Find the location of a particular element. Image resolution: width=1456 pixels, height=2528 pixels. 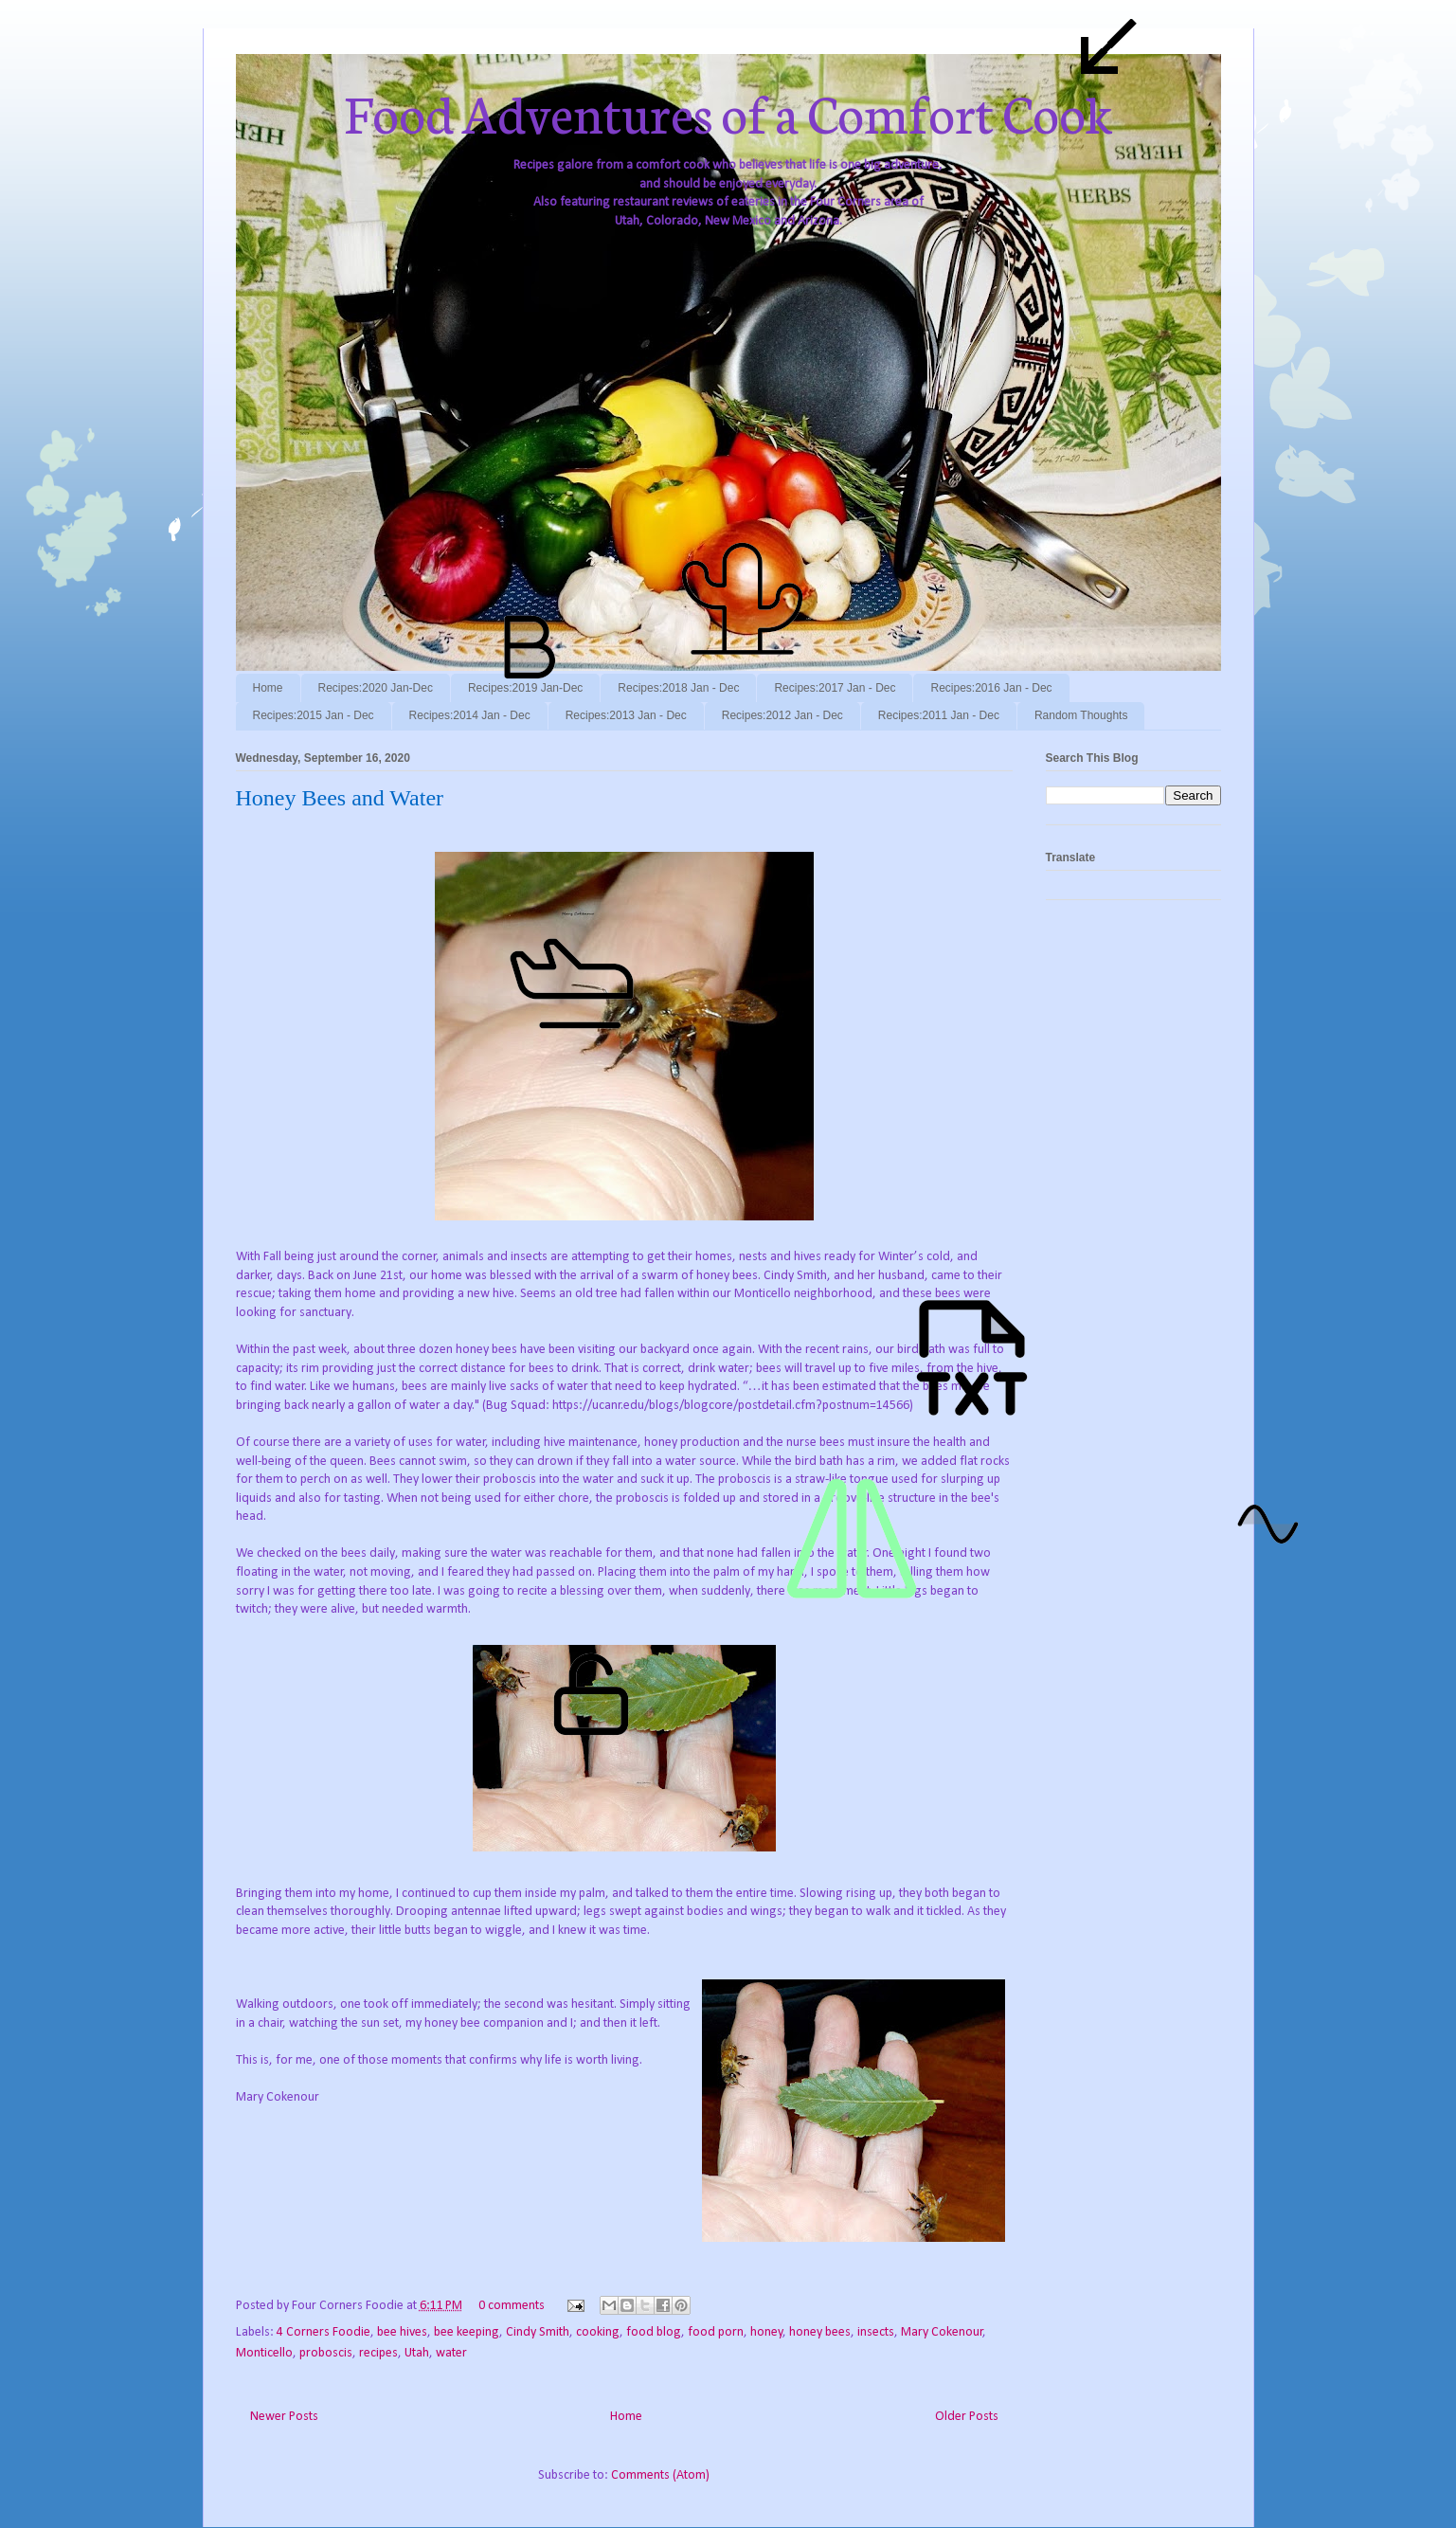

indicates flight mode is active is located at coordinates (571, 979).